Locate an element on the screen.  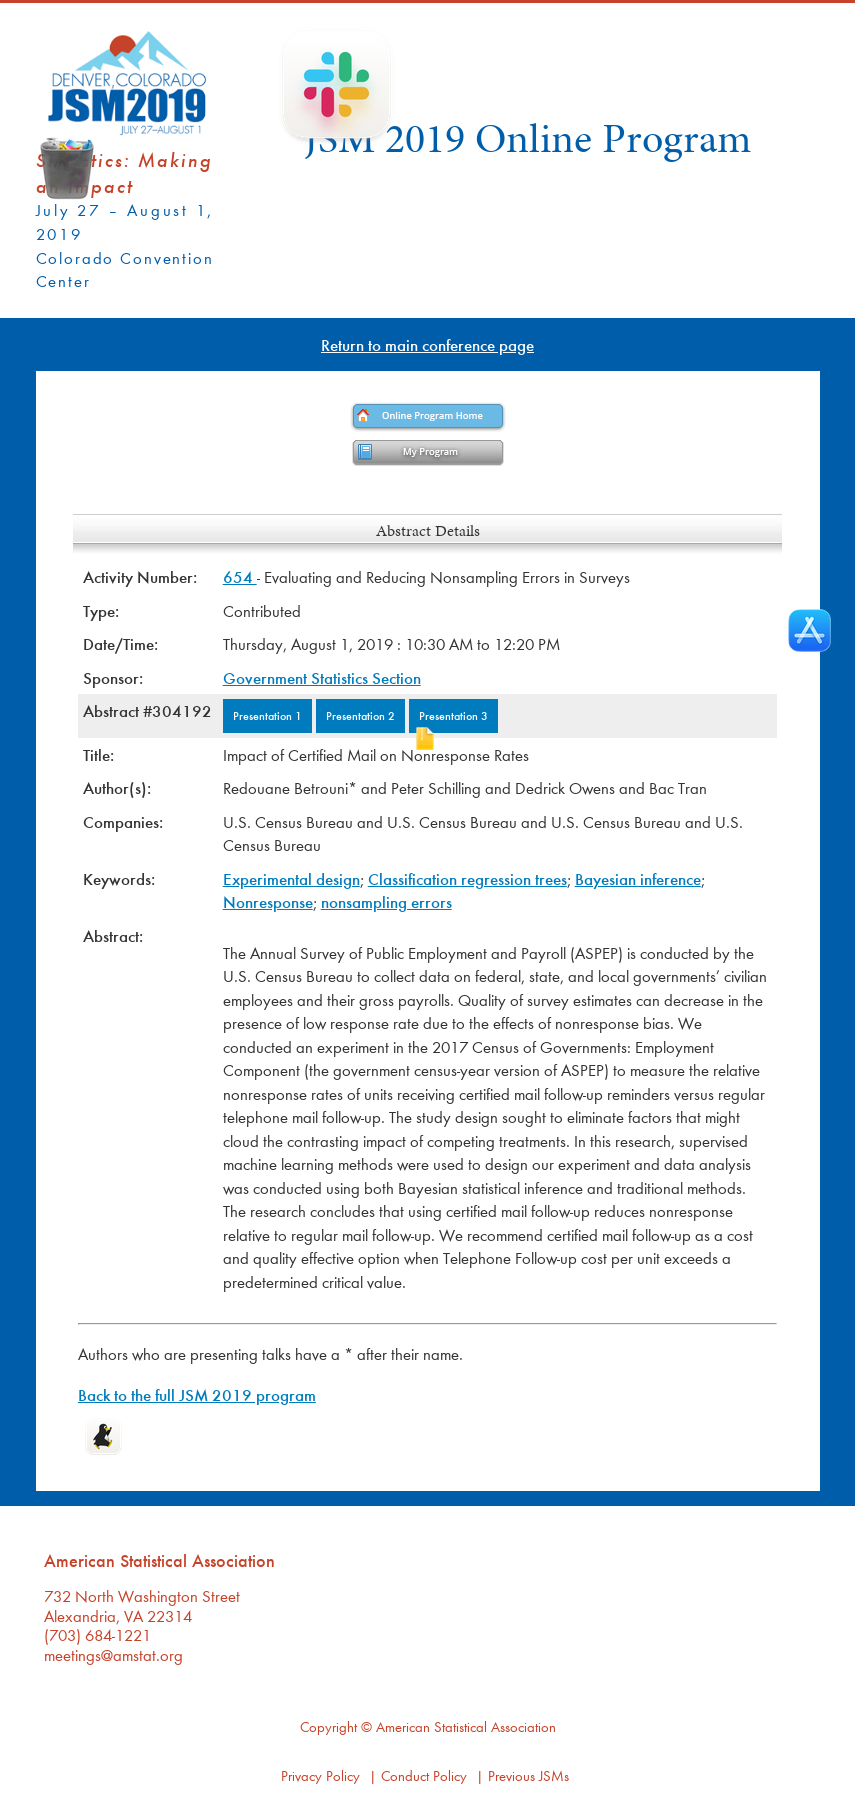
open trash to view deleted files is located at coordinates (67, 169).